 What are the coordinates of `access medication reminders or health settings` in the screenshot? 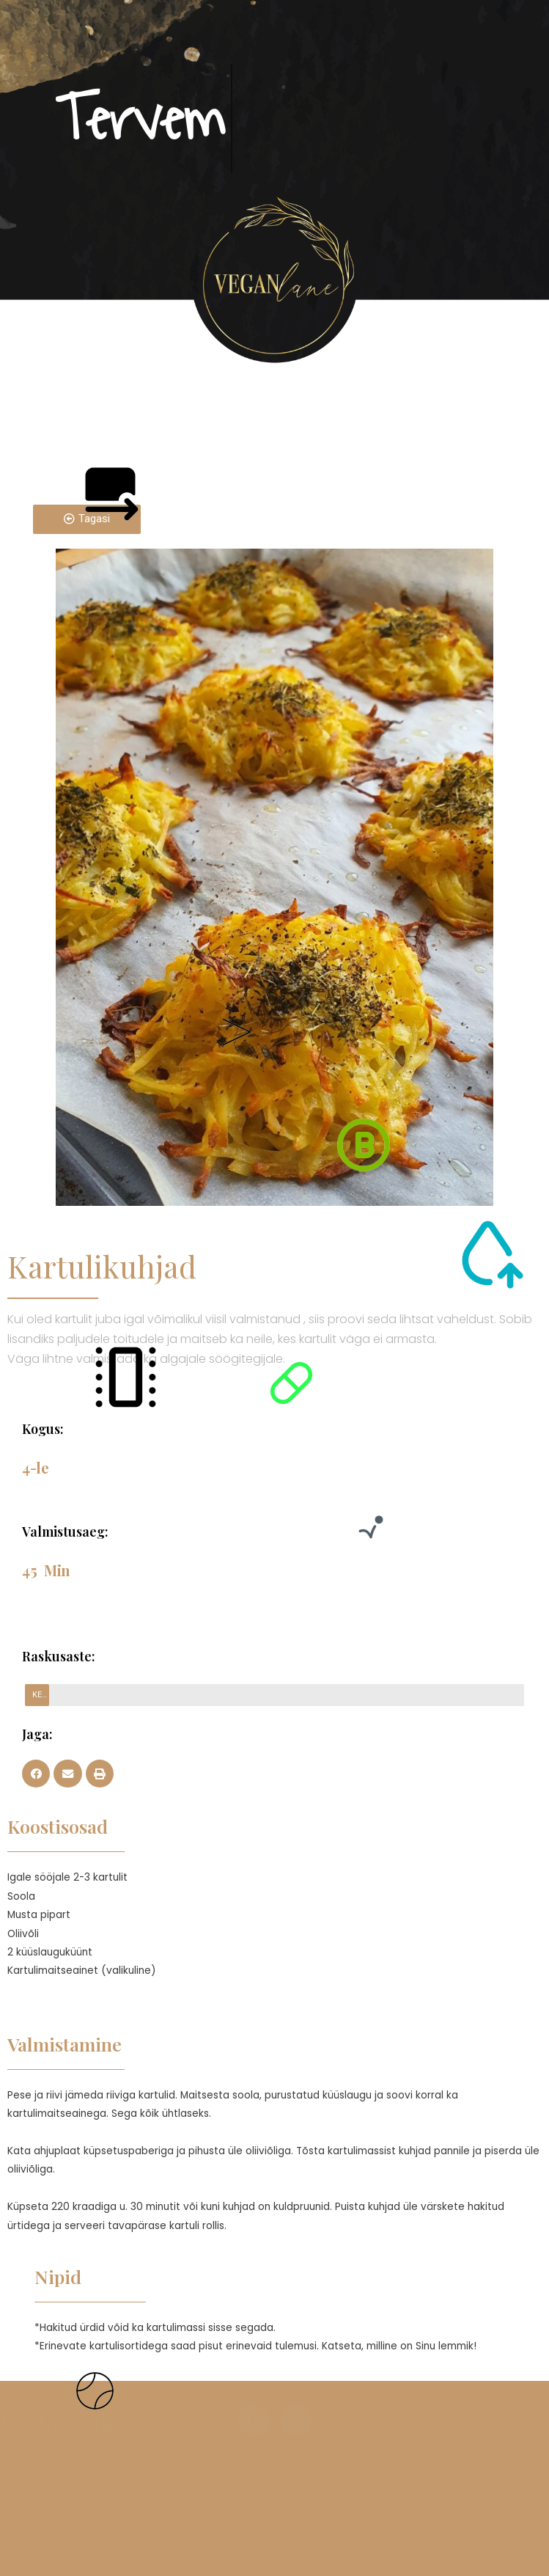 It's located at (291, 1383).